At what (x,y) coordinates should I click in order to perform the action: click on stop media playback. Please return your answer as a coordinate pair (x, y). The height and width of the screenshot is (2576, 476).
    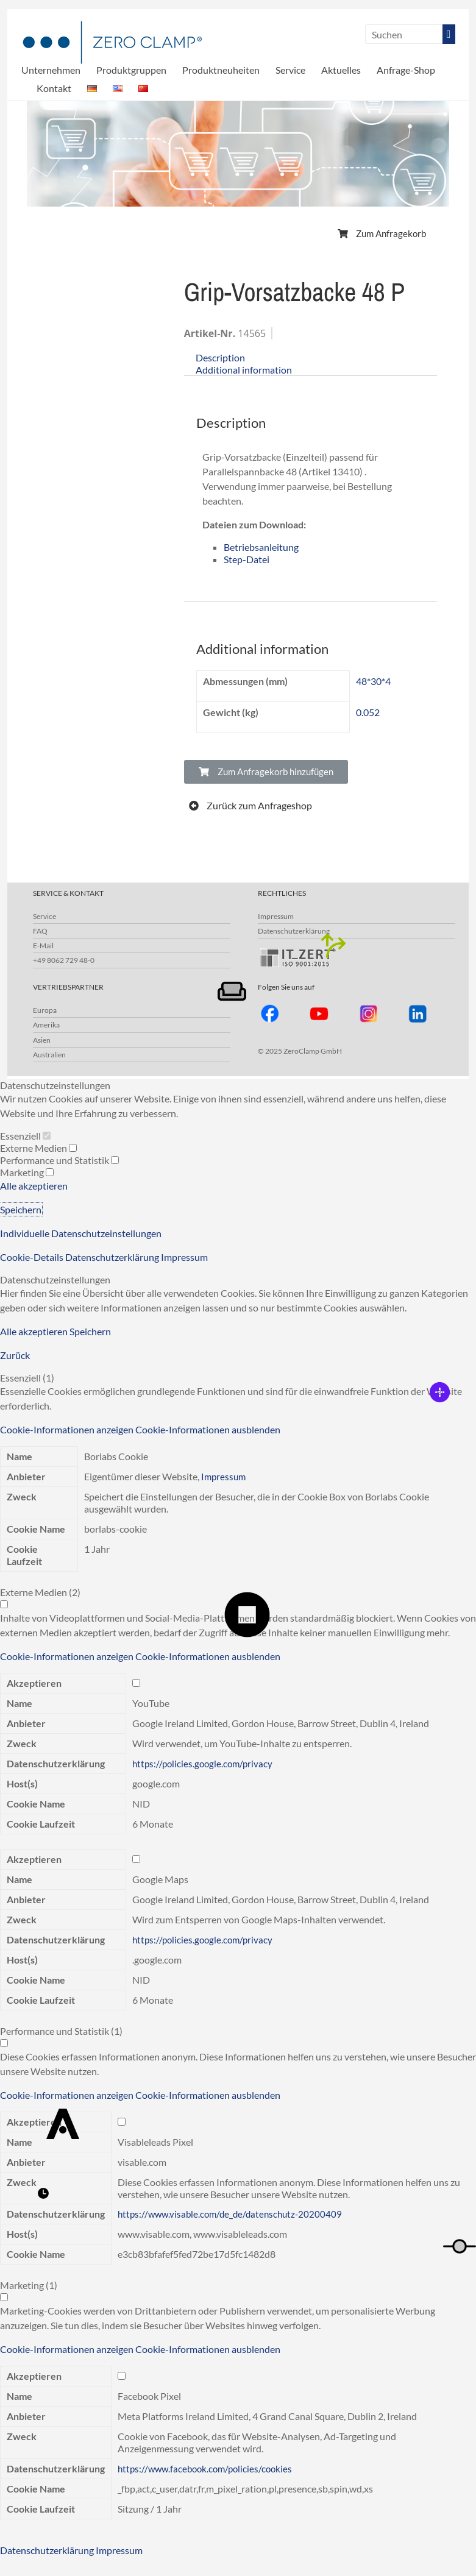
    Looking at the image, I should click on (247, 1614).